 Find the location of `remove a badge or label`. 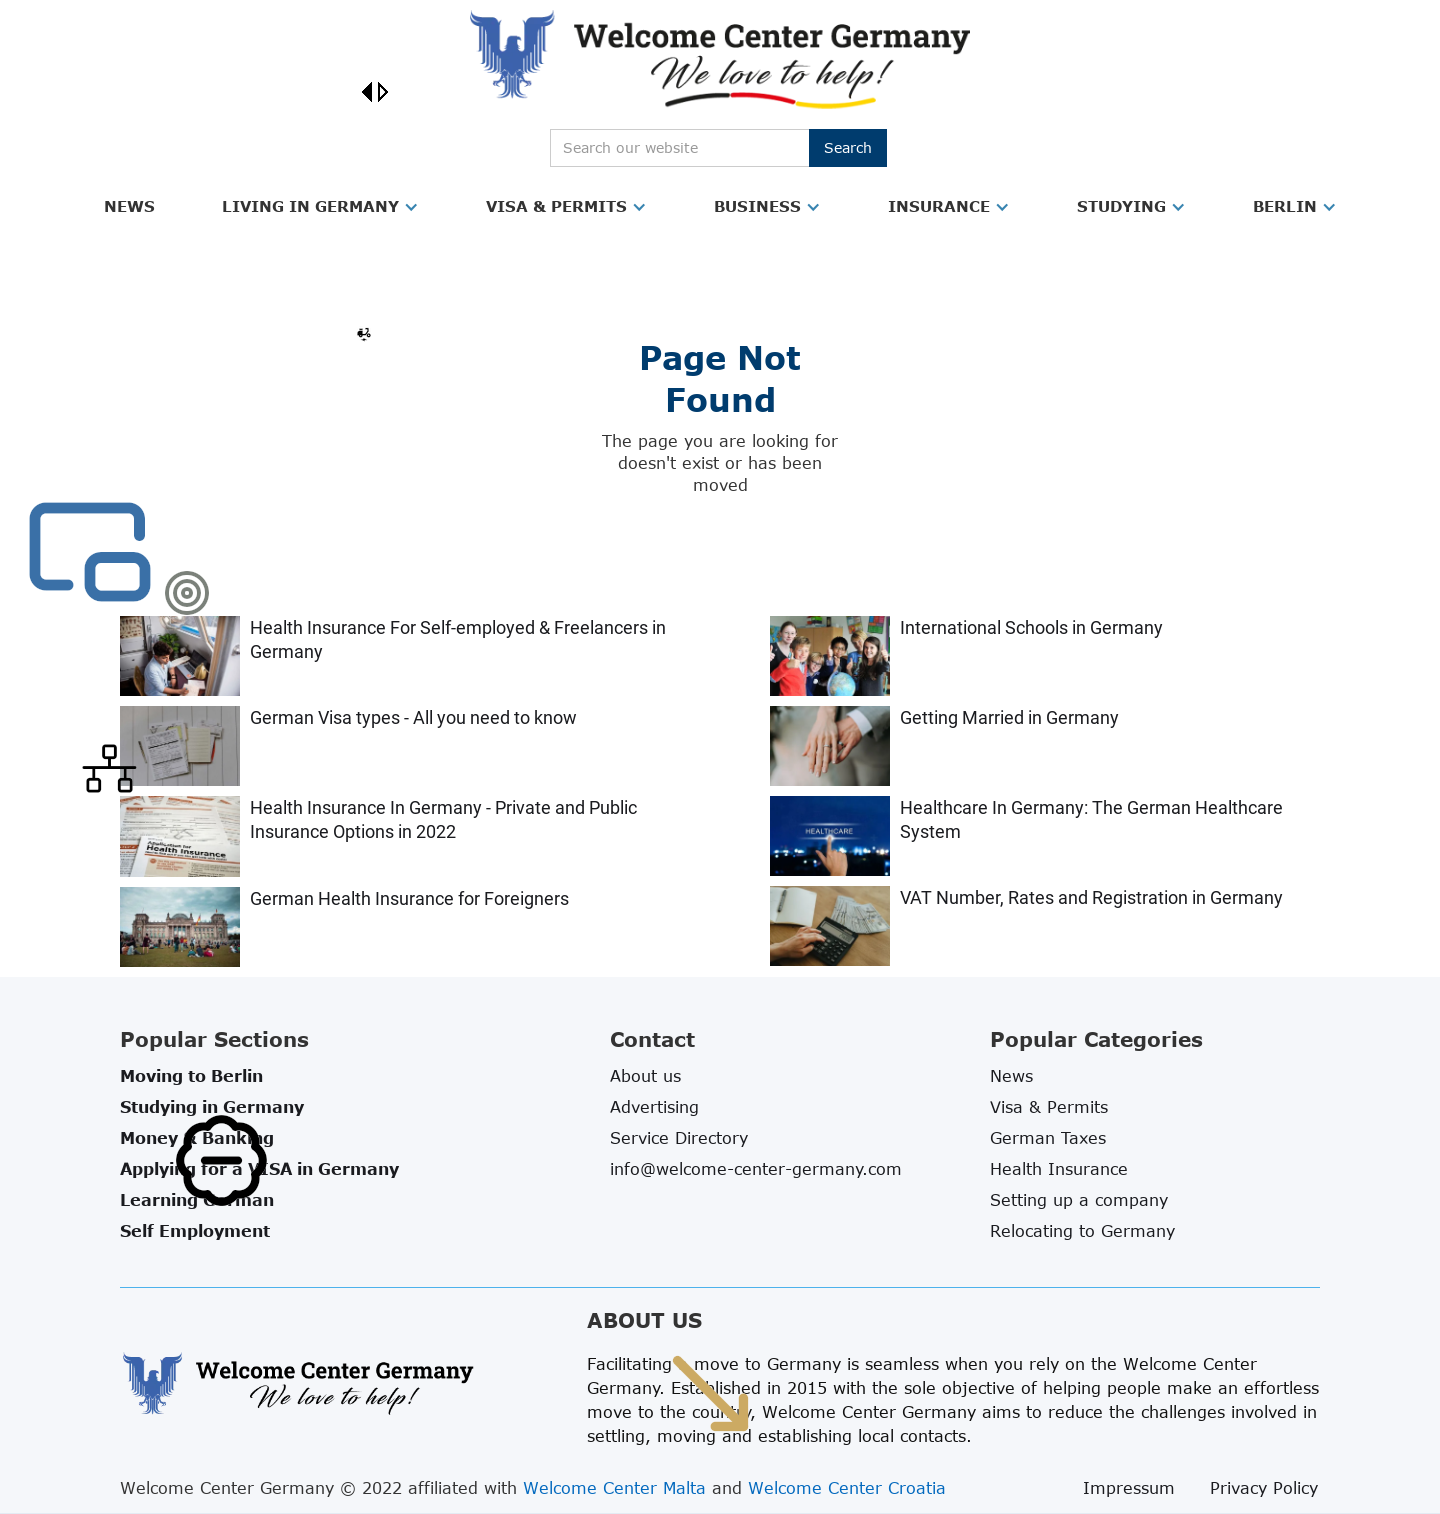

remove a badge or label is located at coordinates (221, 1160).